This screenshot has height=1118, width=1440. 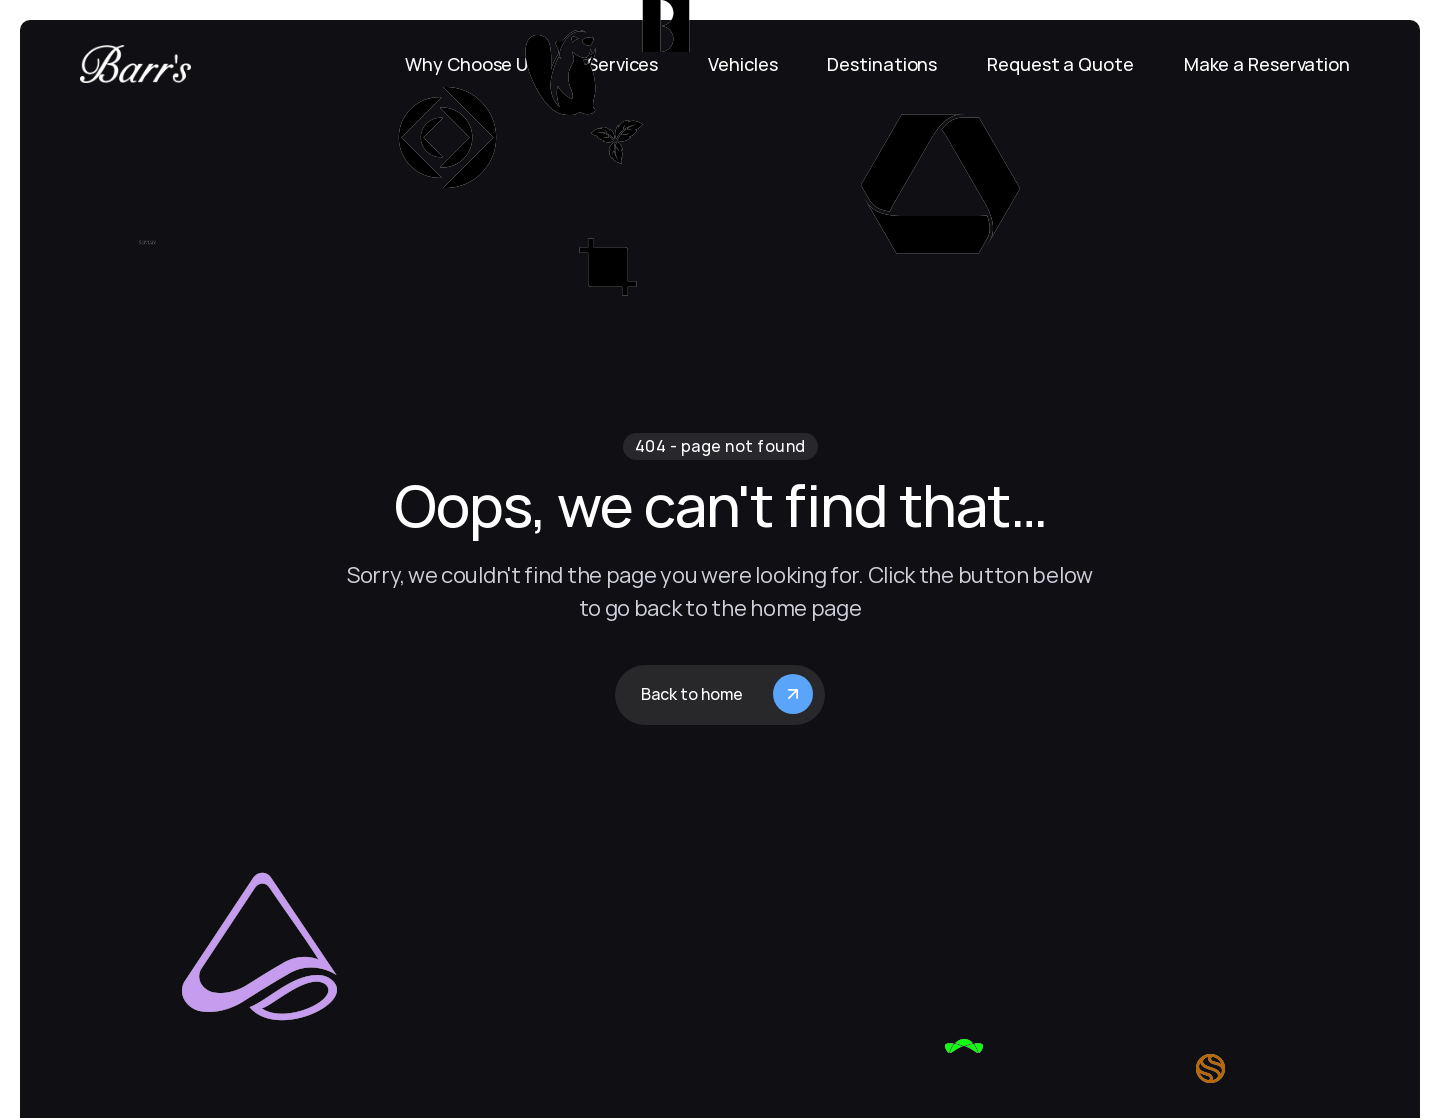 What do you see at coordinates (259, 946) in the screenshot?
I see `mobx-state-tree library logo` at bounding box center [259, 946].